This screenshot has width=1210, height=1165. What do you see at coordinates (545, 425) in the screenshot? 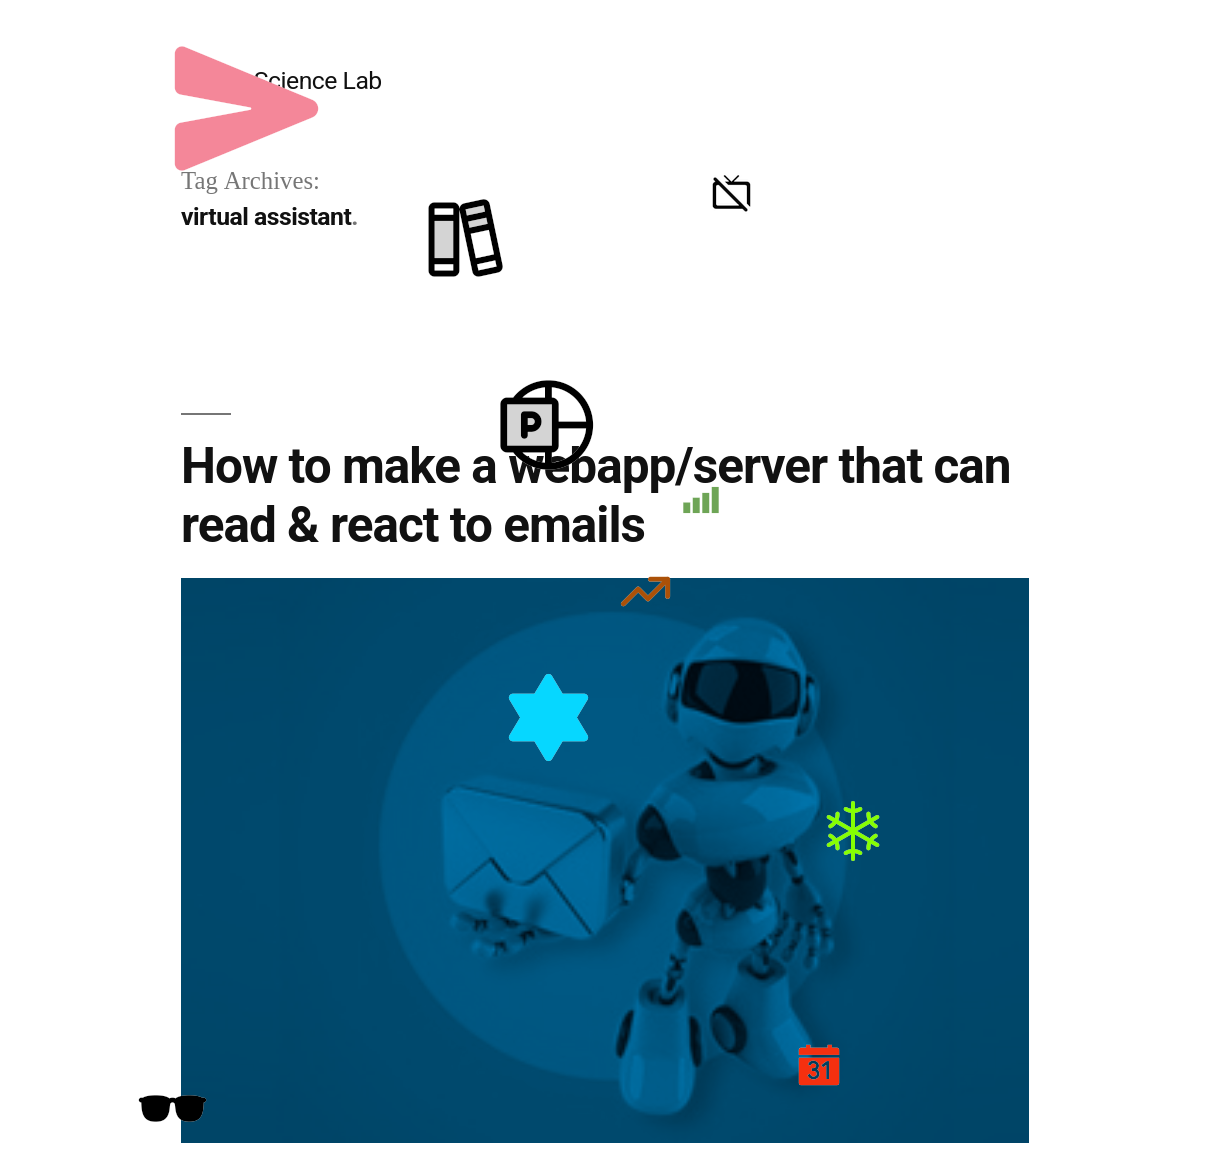
I see `open Microsoft PowerPoint` at bounding box center [545, 425].